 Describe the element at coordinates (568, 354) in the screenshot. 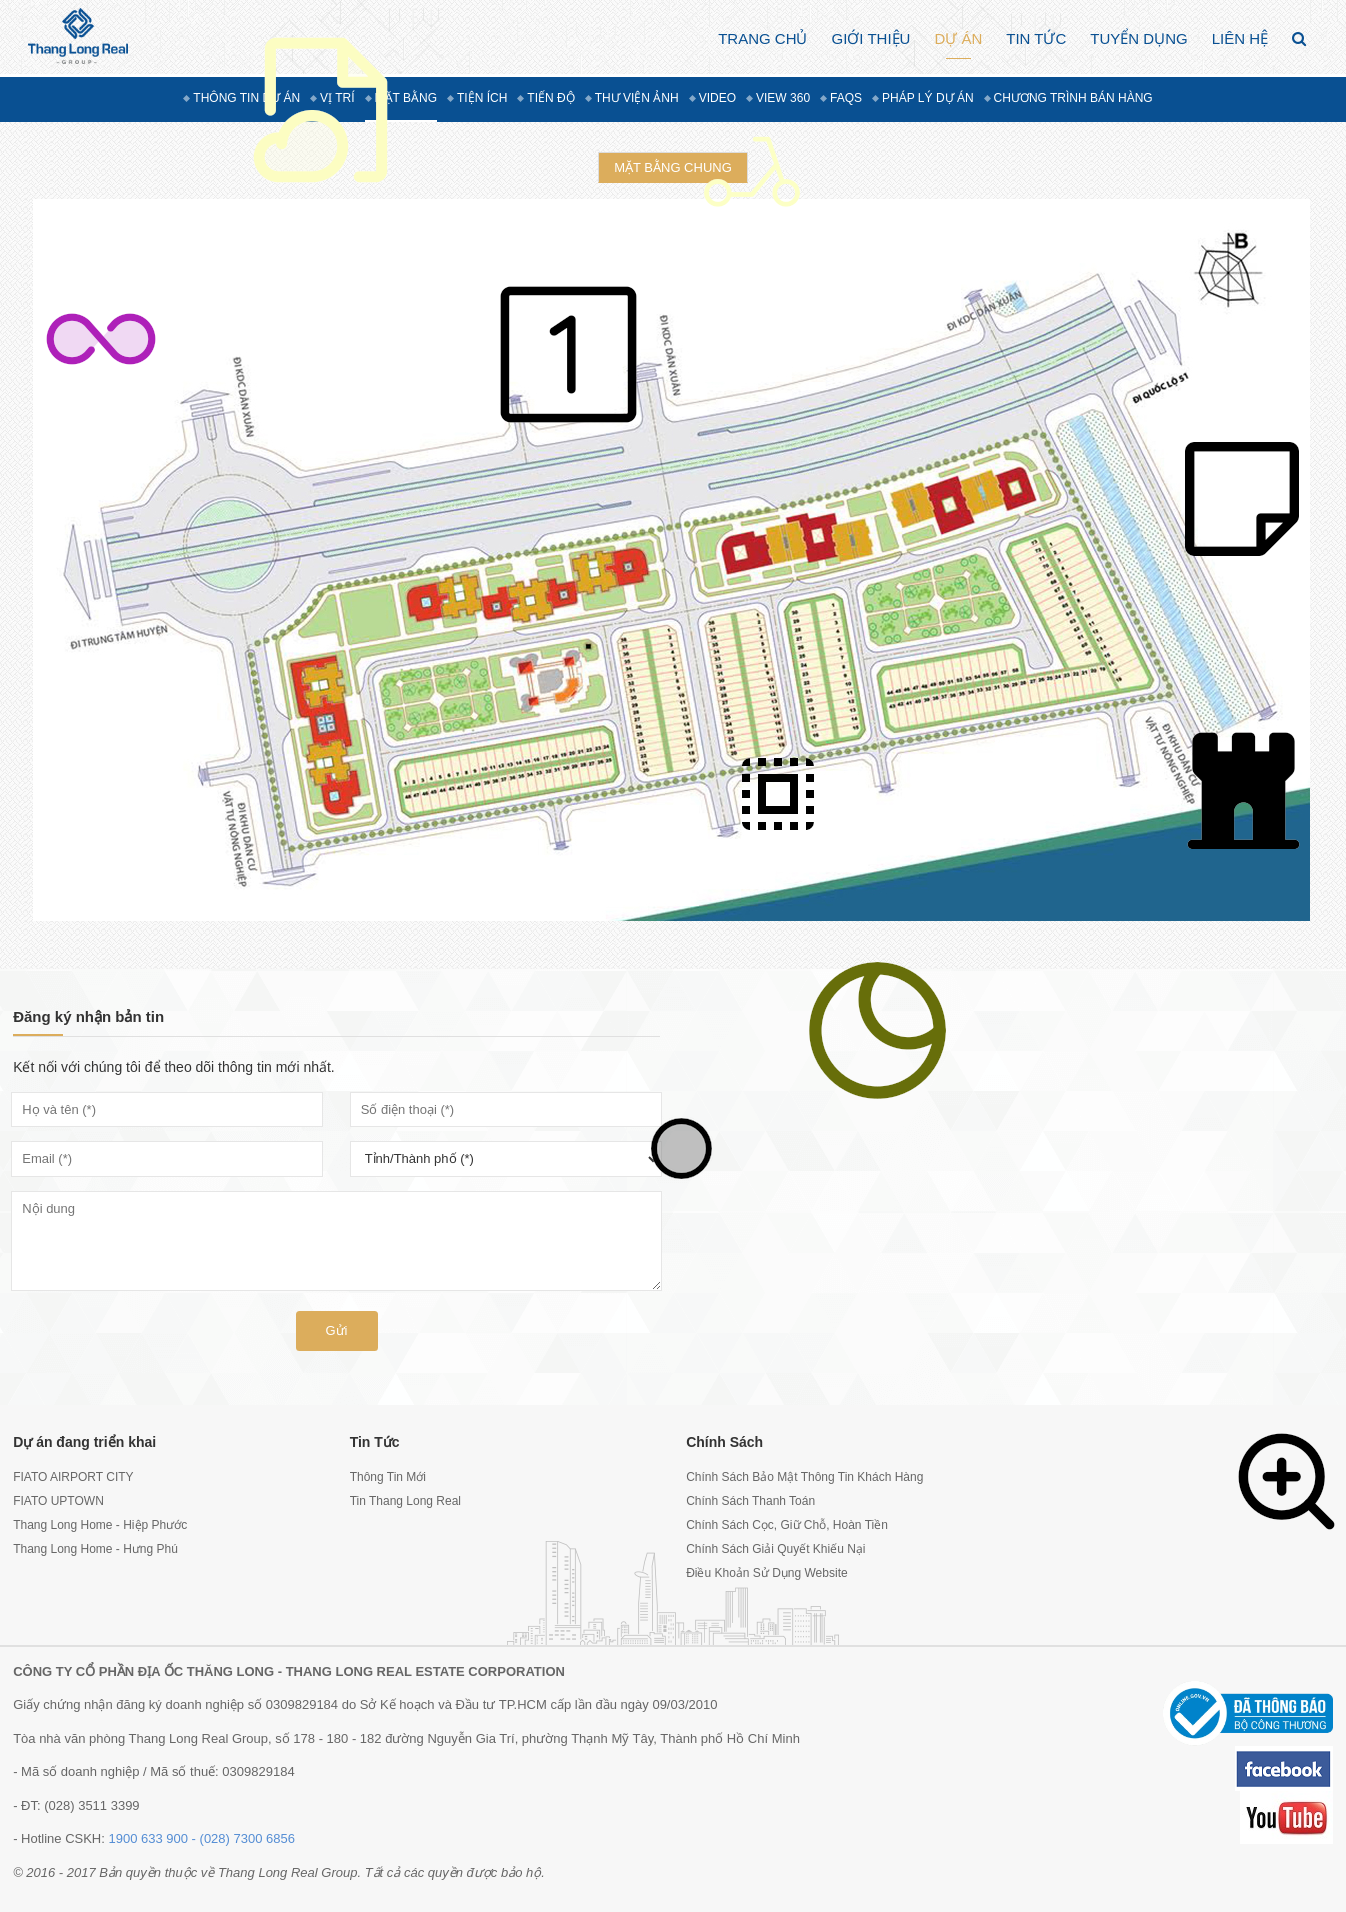

I see `indicates step one in a multi-step process` at that location.